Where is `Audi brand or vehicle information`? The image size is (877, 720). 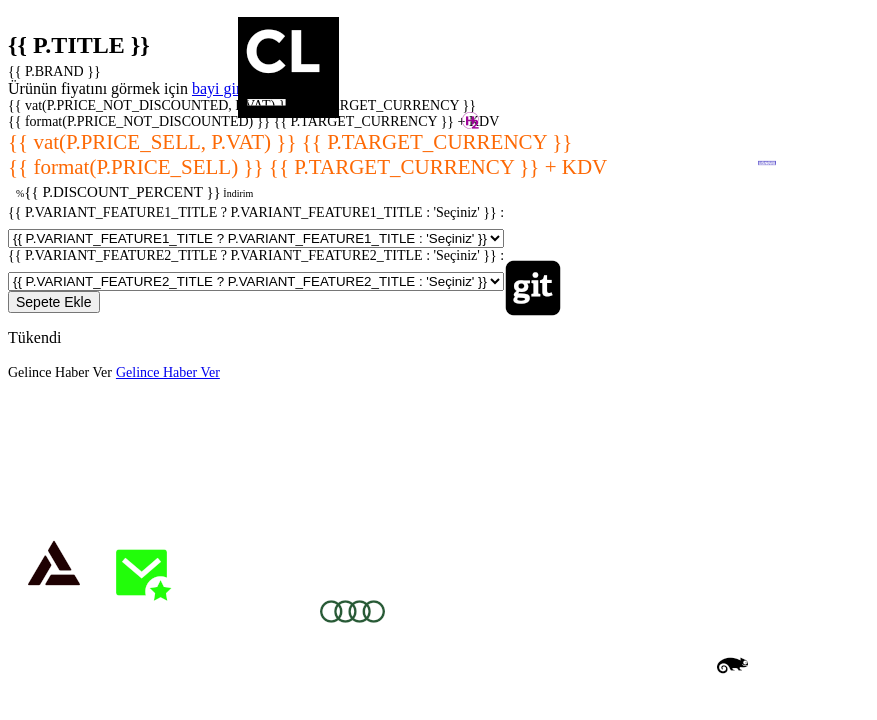 Audi brand or vehicle information is located at coordinates (352, 611).